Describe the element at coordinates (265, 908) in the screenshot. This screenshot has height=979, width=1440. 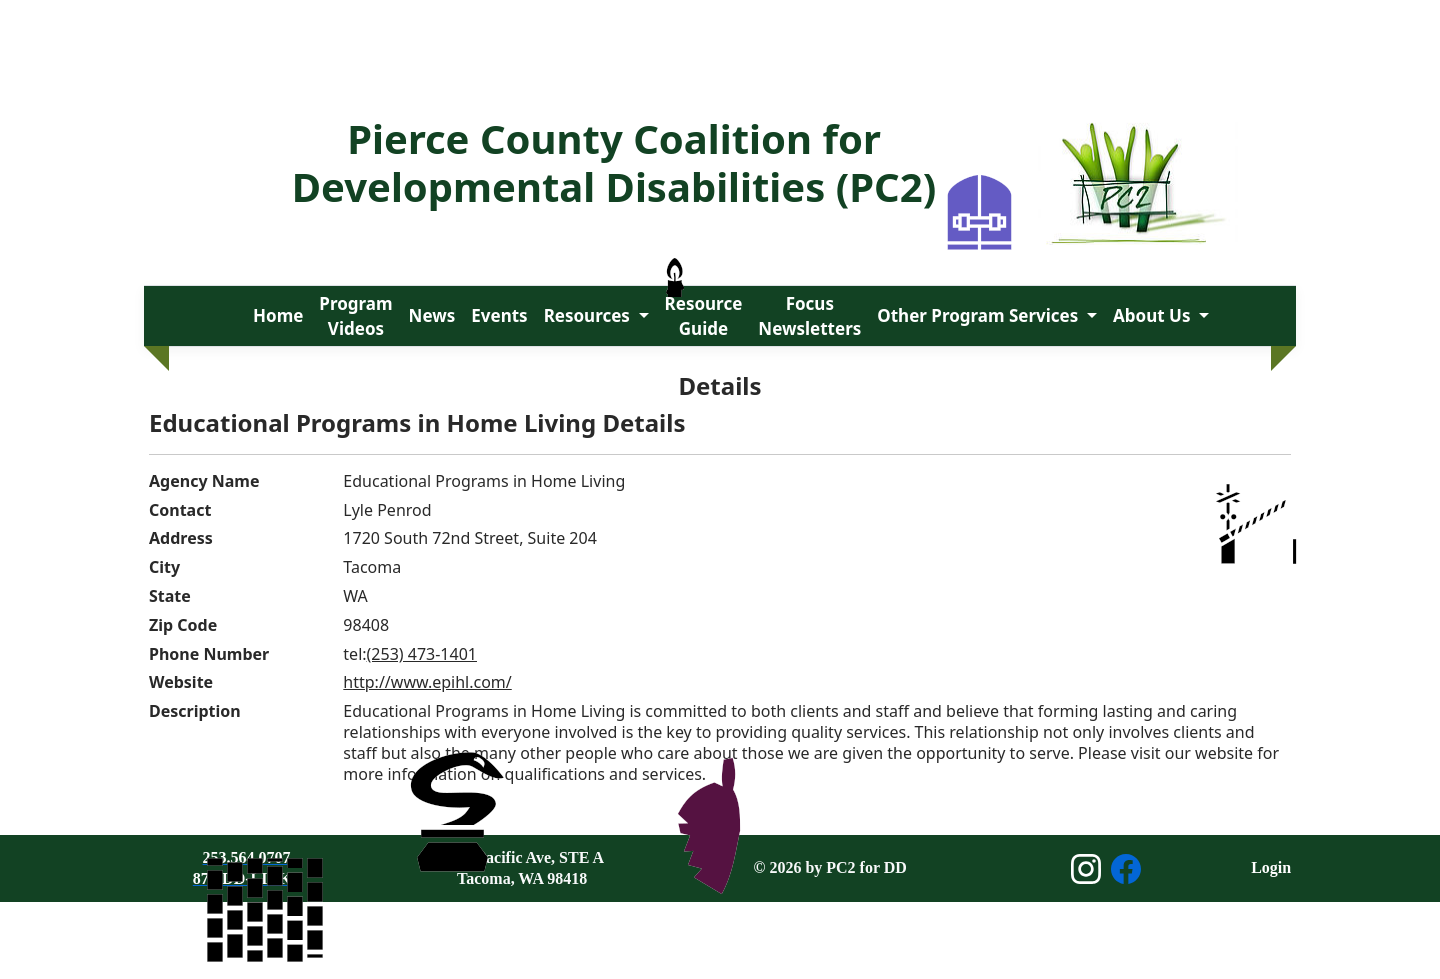
I see `view half-year calendar overview` at that location.